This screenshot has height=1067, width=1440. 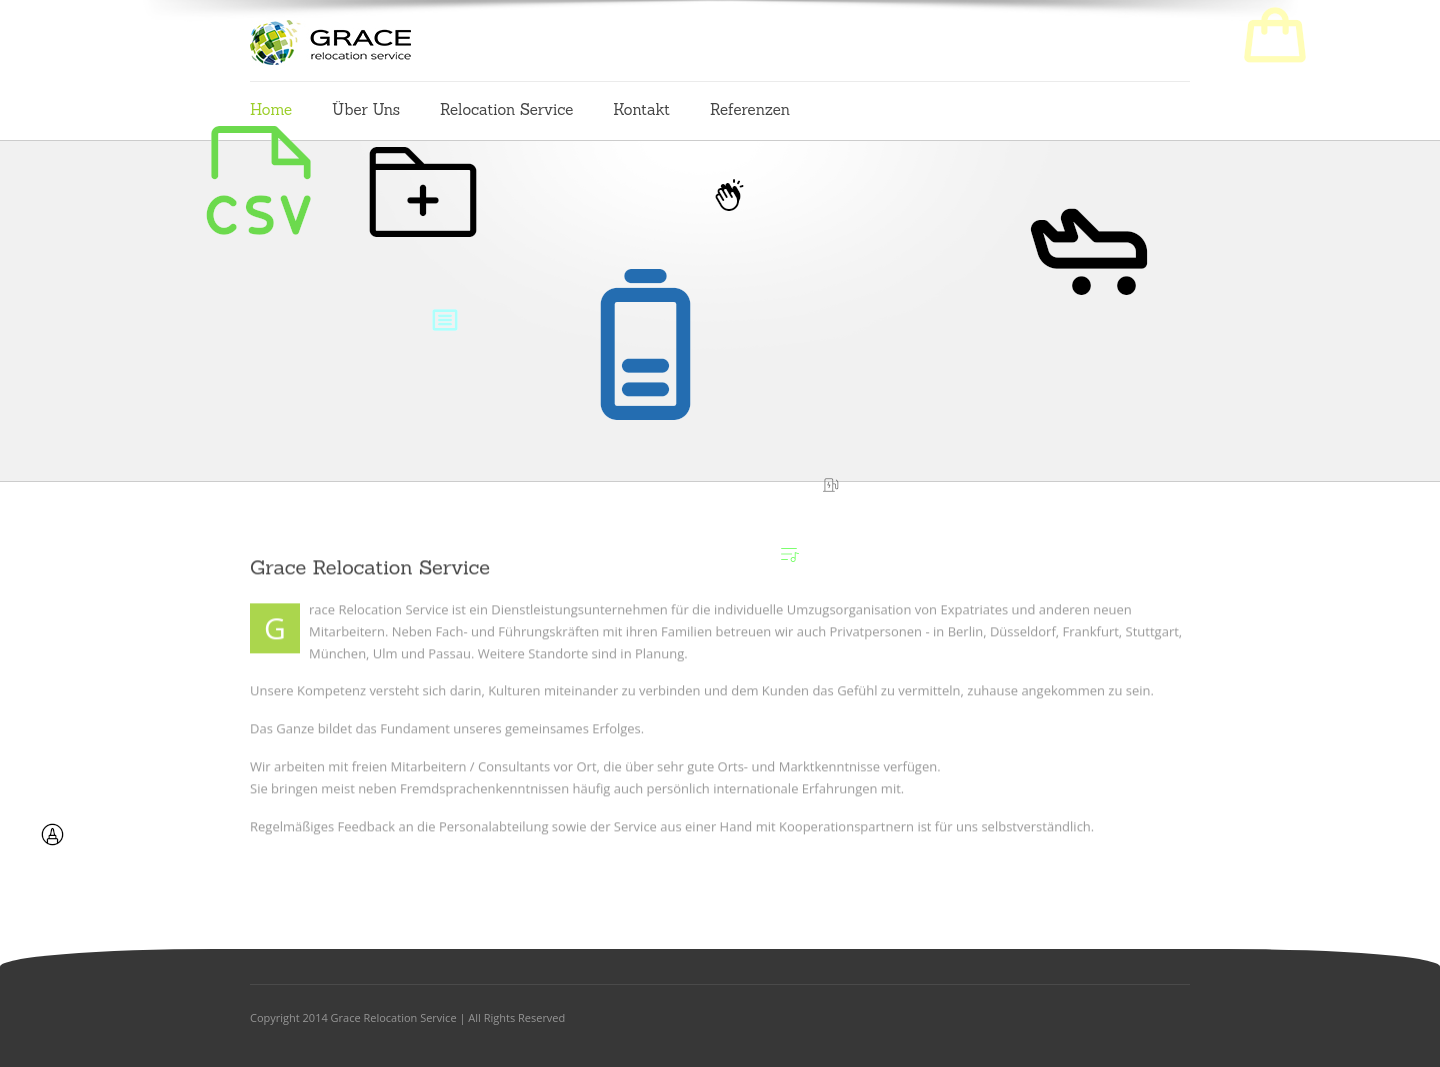 What do you see at coordinates (789, 554) in the screenshot?
I see `view your music playlist` at bounding box center [789, 554].